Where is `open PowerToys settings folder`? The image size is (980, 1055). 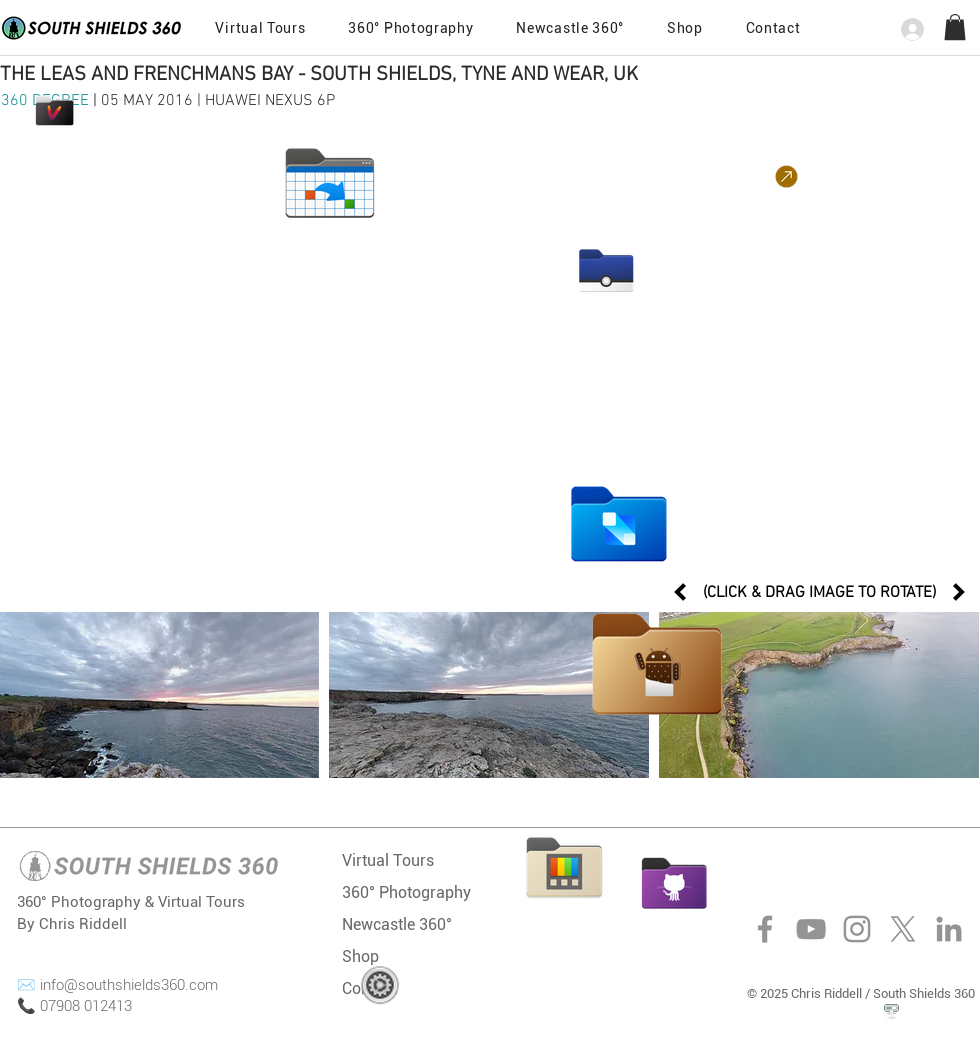
open PowerToys settings folder is located at coordinates (564, 869).